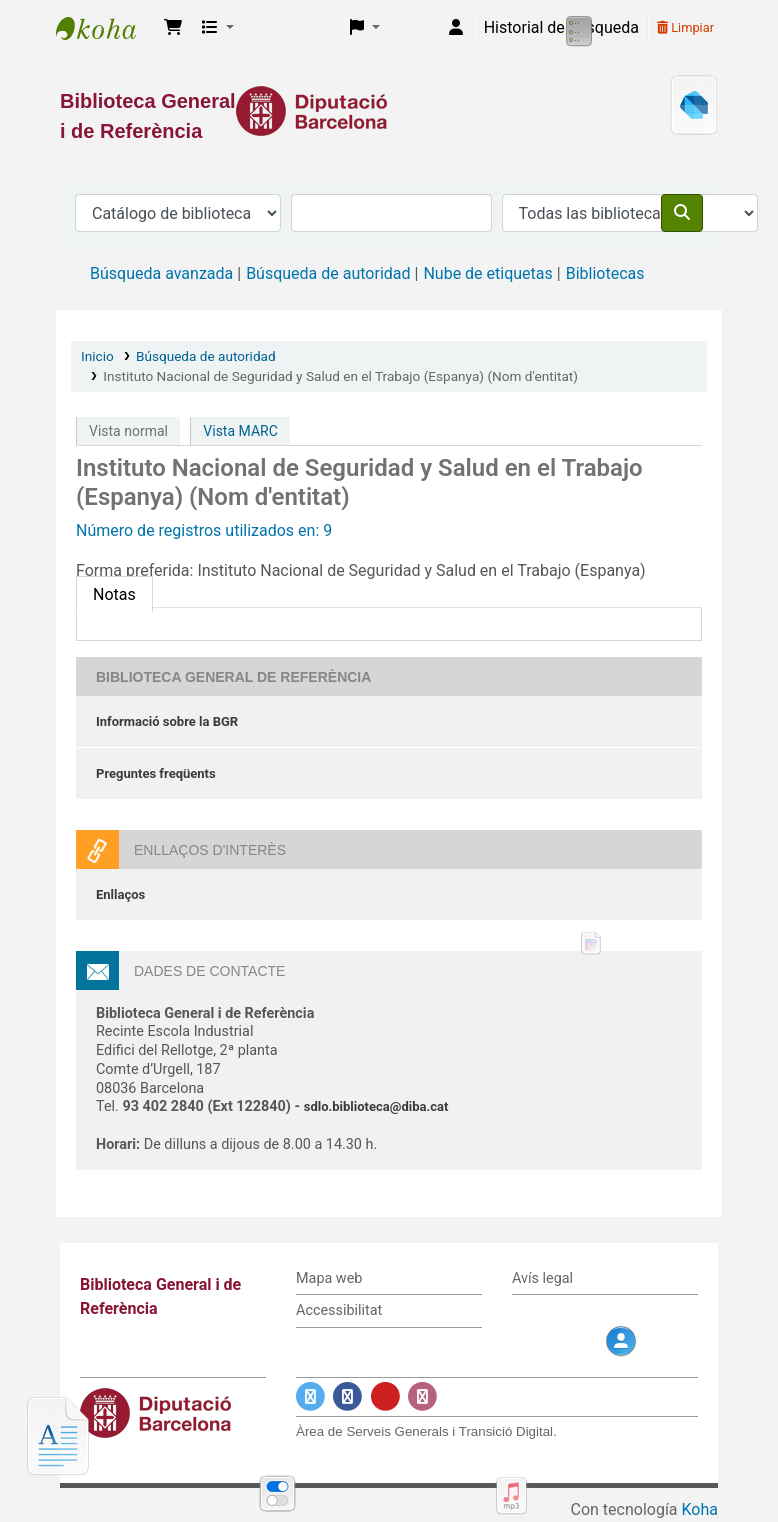  I want to click on open system tweaks or settings customization, so click(277, 1493).